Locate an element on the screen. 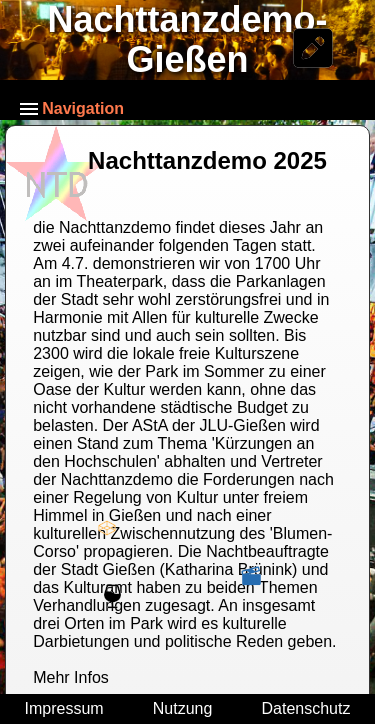 The width and height of the screenshot is (375, 724). open codepen profile or projects is located at coordinates (107, 528).